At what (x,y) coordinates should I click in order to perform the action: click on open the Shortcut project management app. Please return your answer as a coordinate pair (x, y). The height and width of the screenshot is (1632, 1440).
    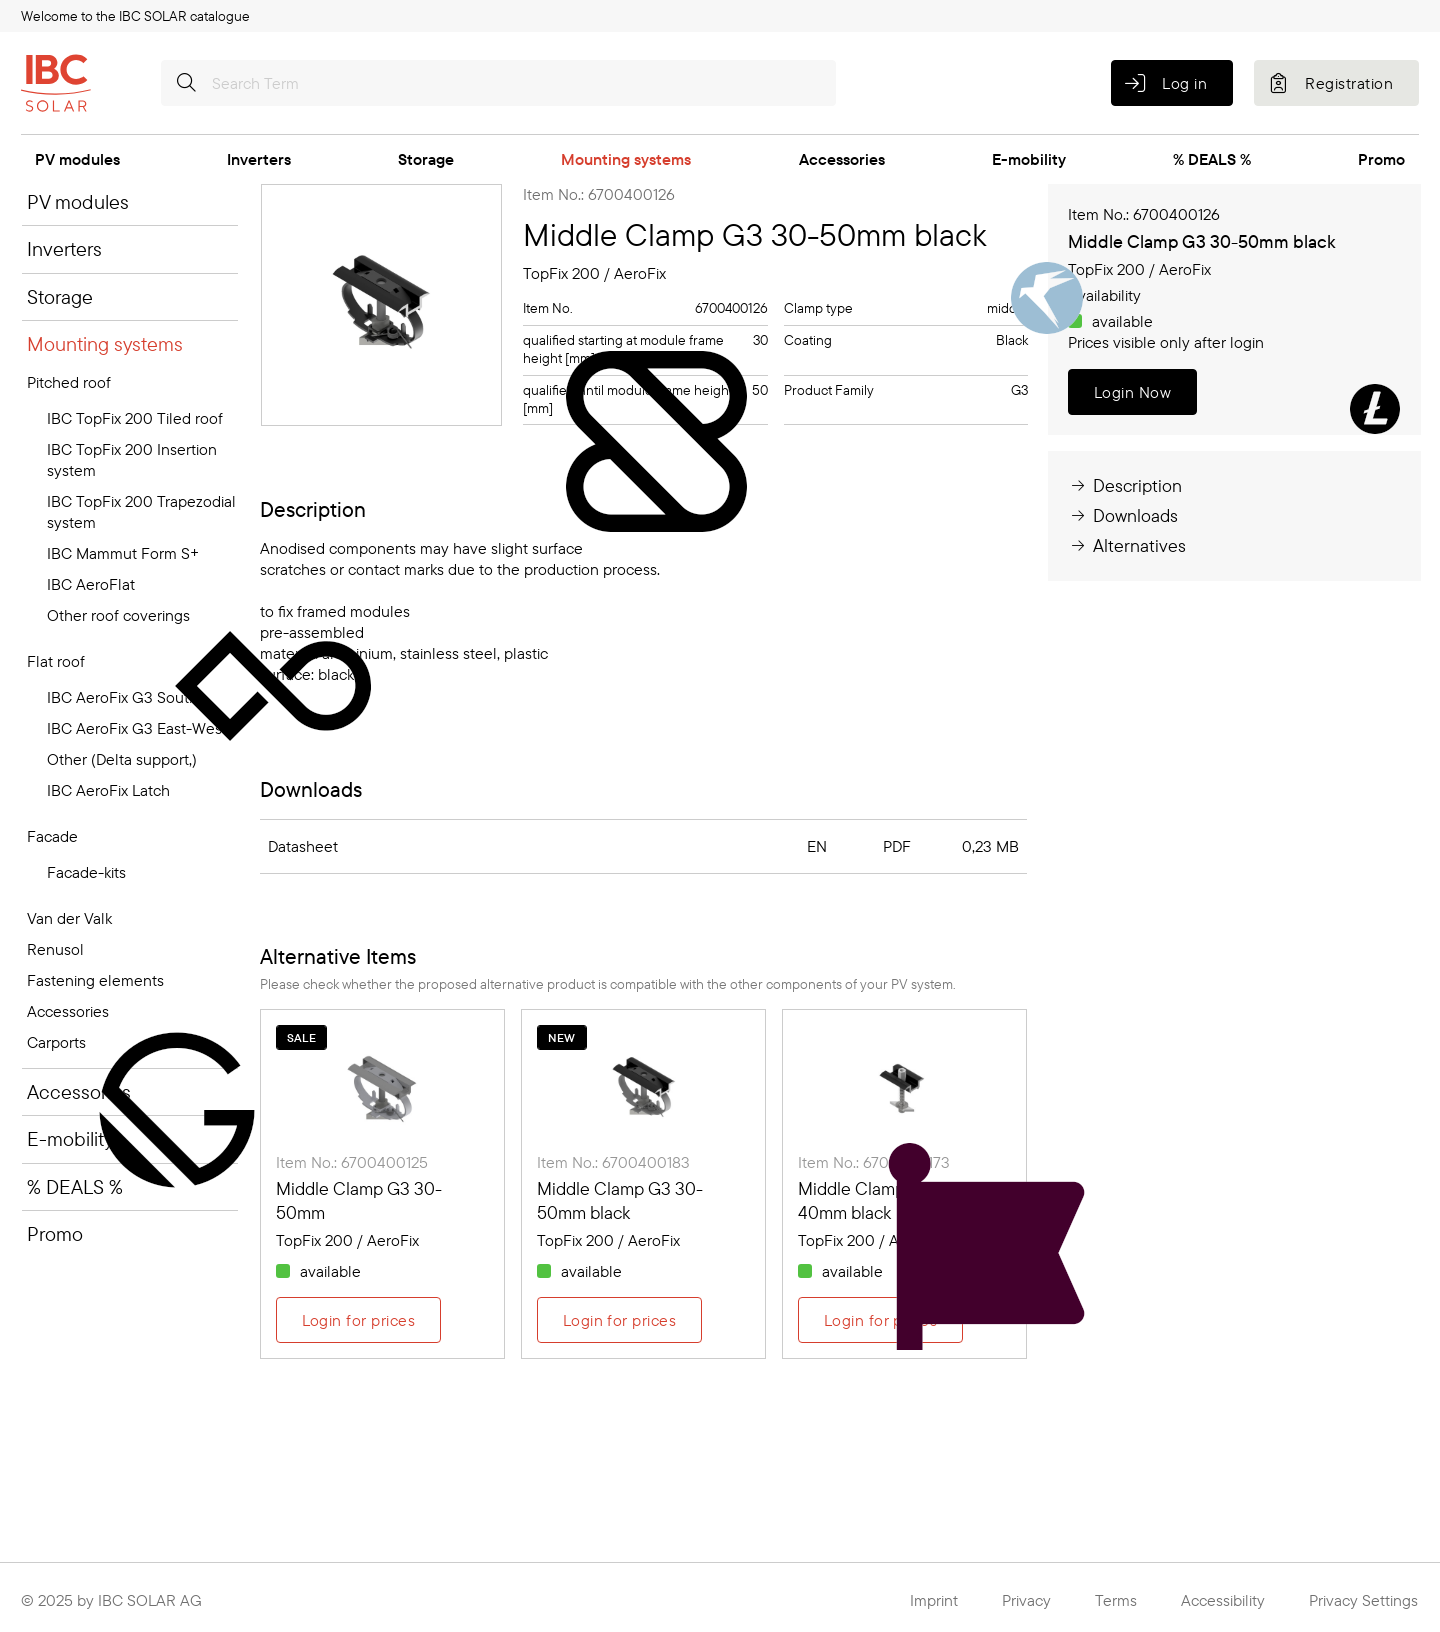
    Looking at the image, I should click on (656, 441).